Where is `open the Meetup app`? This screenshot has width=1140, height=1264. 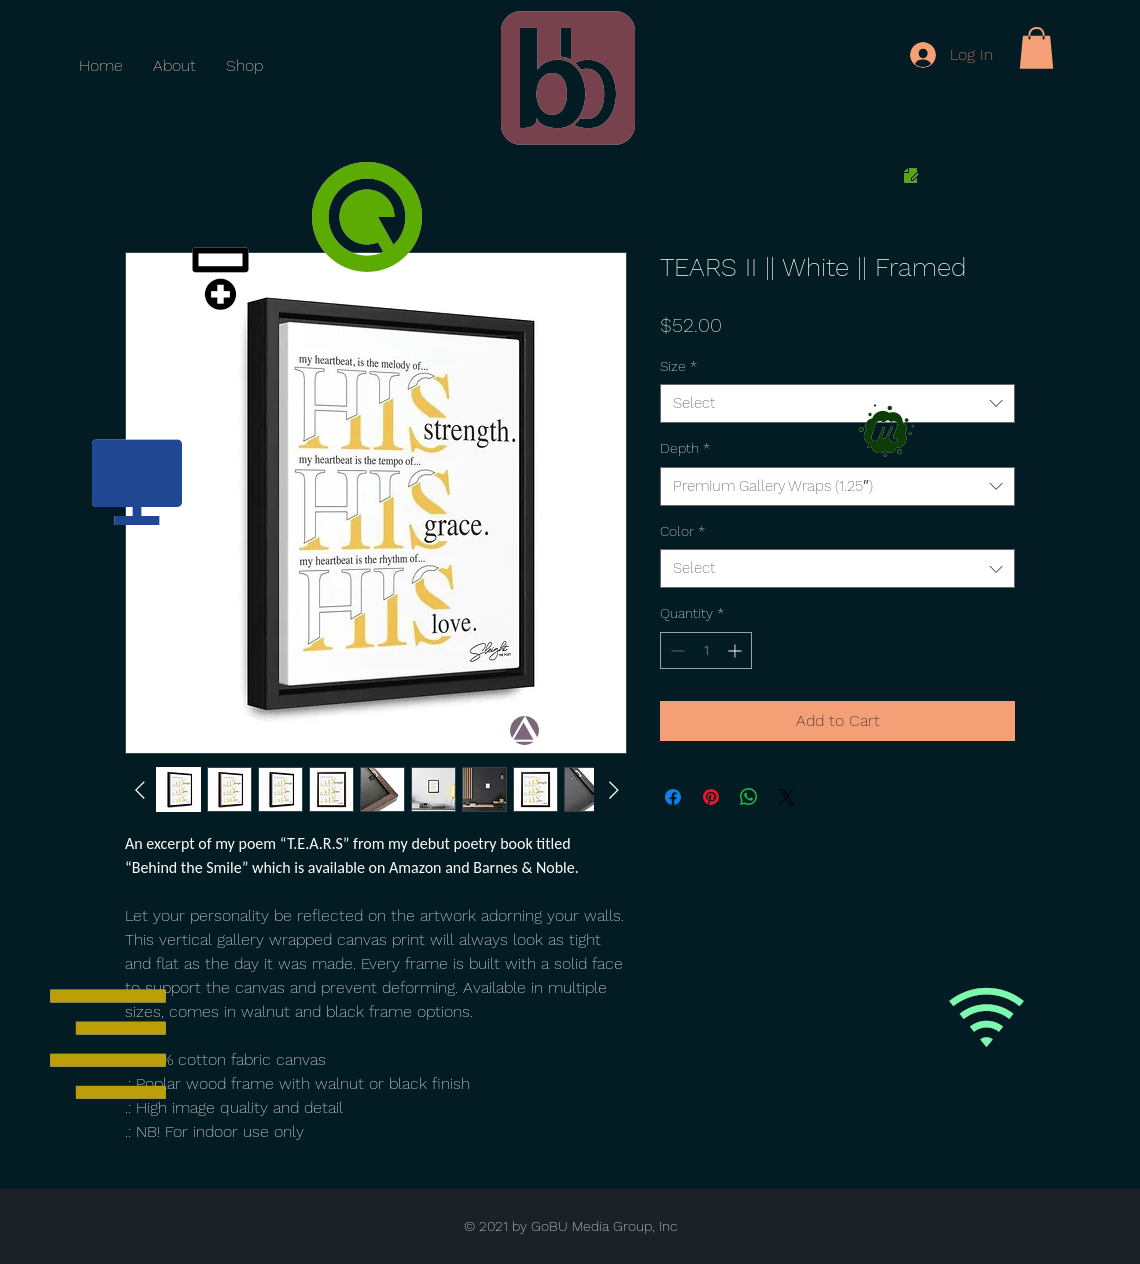
open the Meetup app is located at coordinates (886, 430).